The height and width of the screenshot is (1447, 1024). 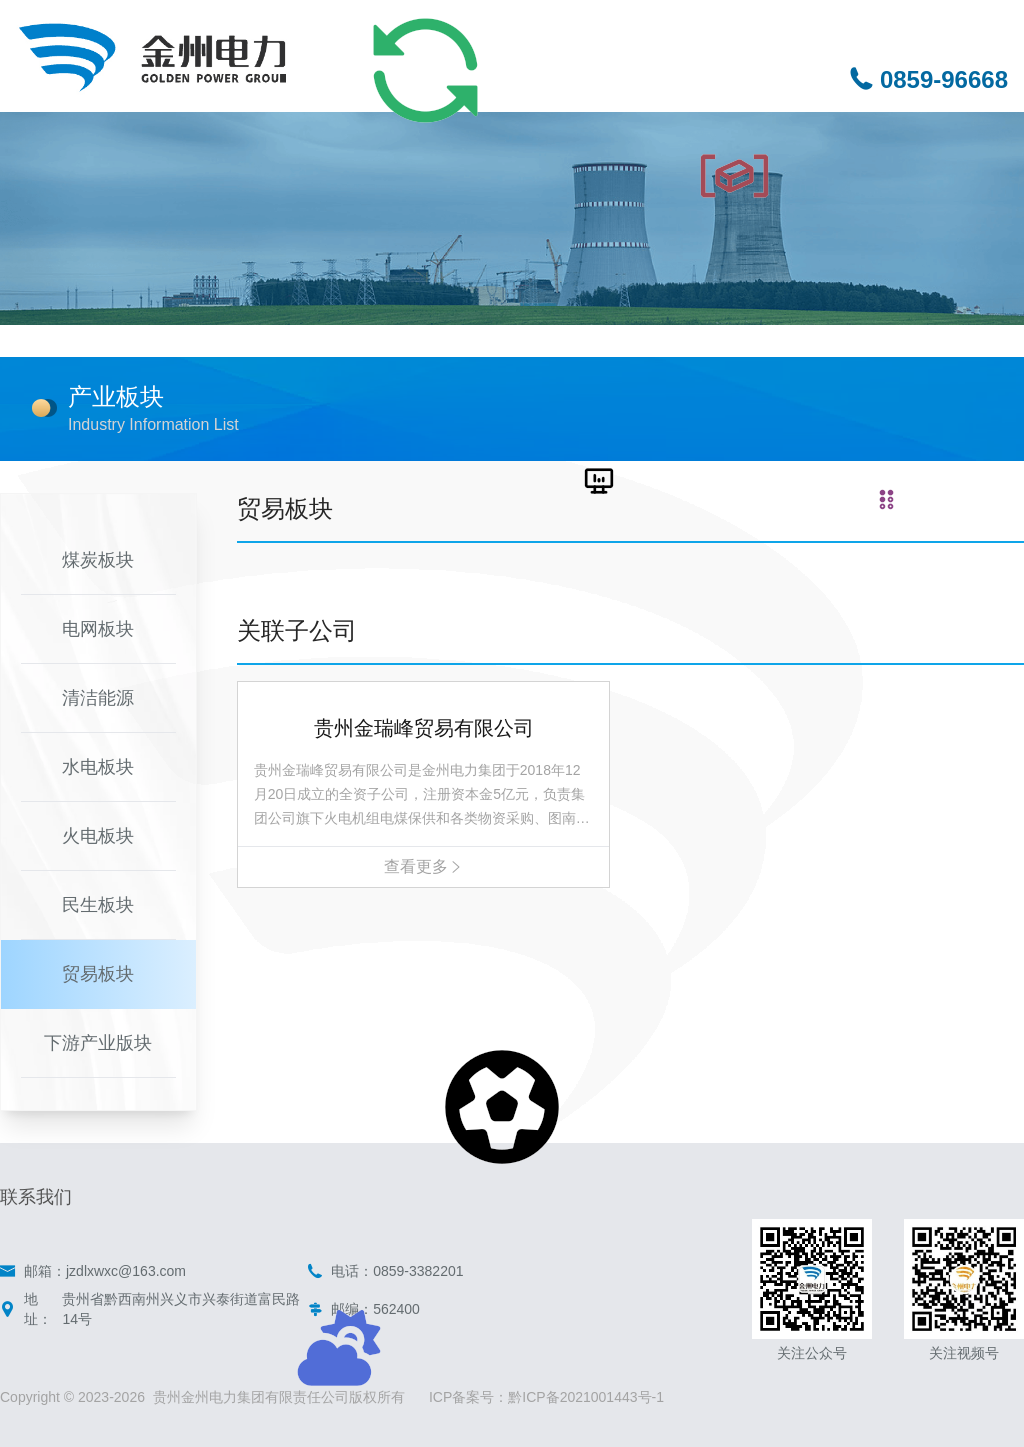 I want to click on enable braille accessibility features, so click(x=886, y=499).